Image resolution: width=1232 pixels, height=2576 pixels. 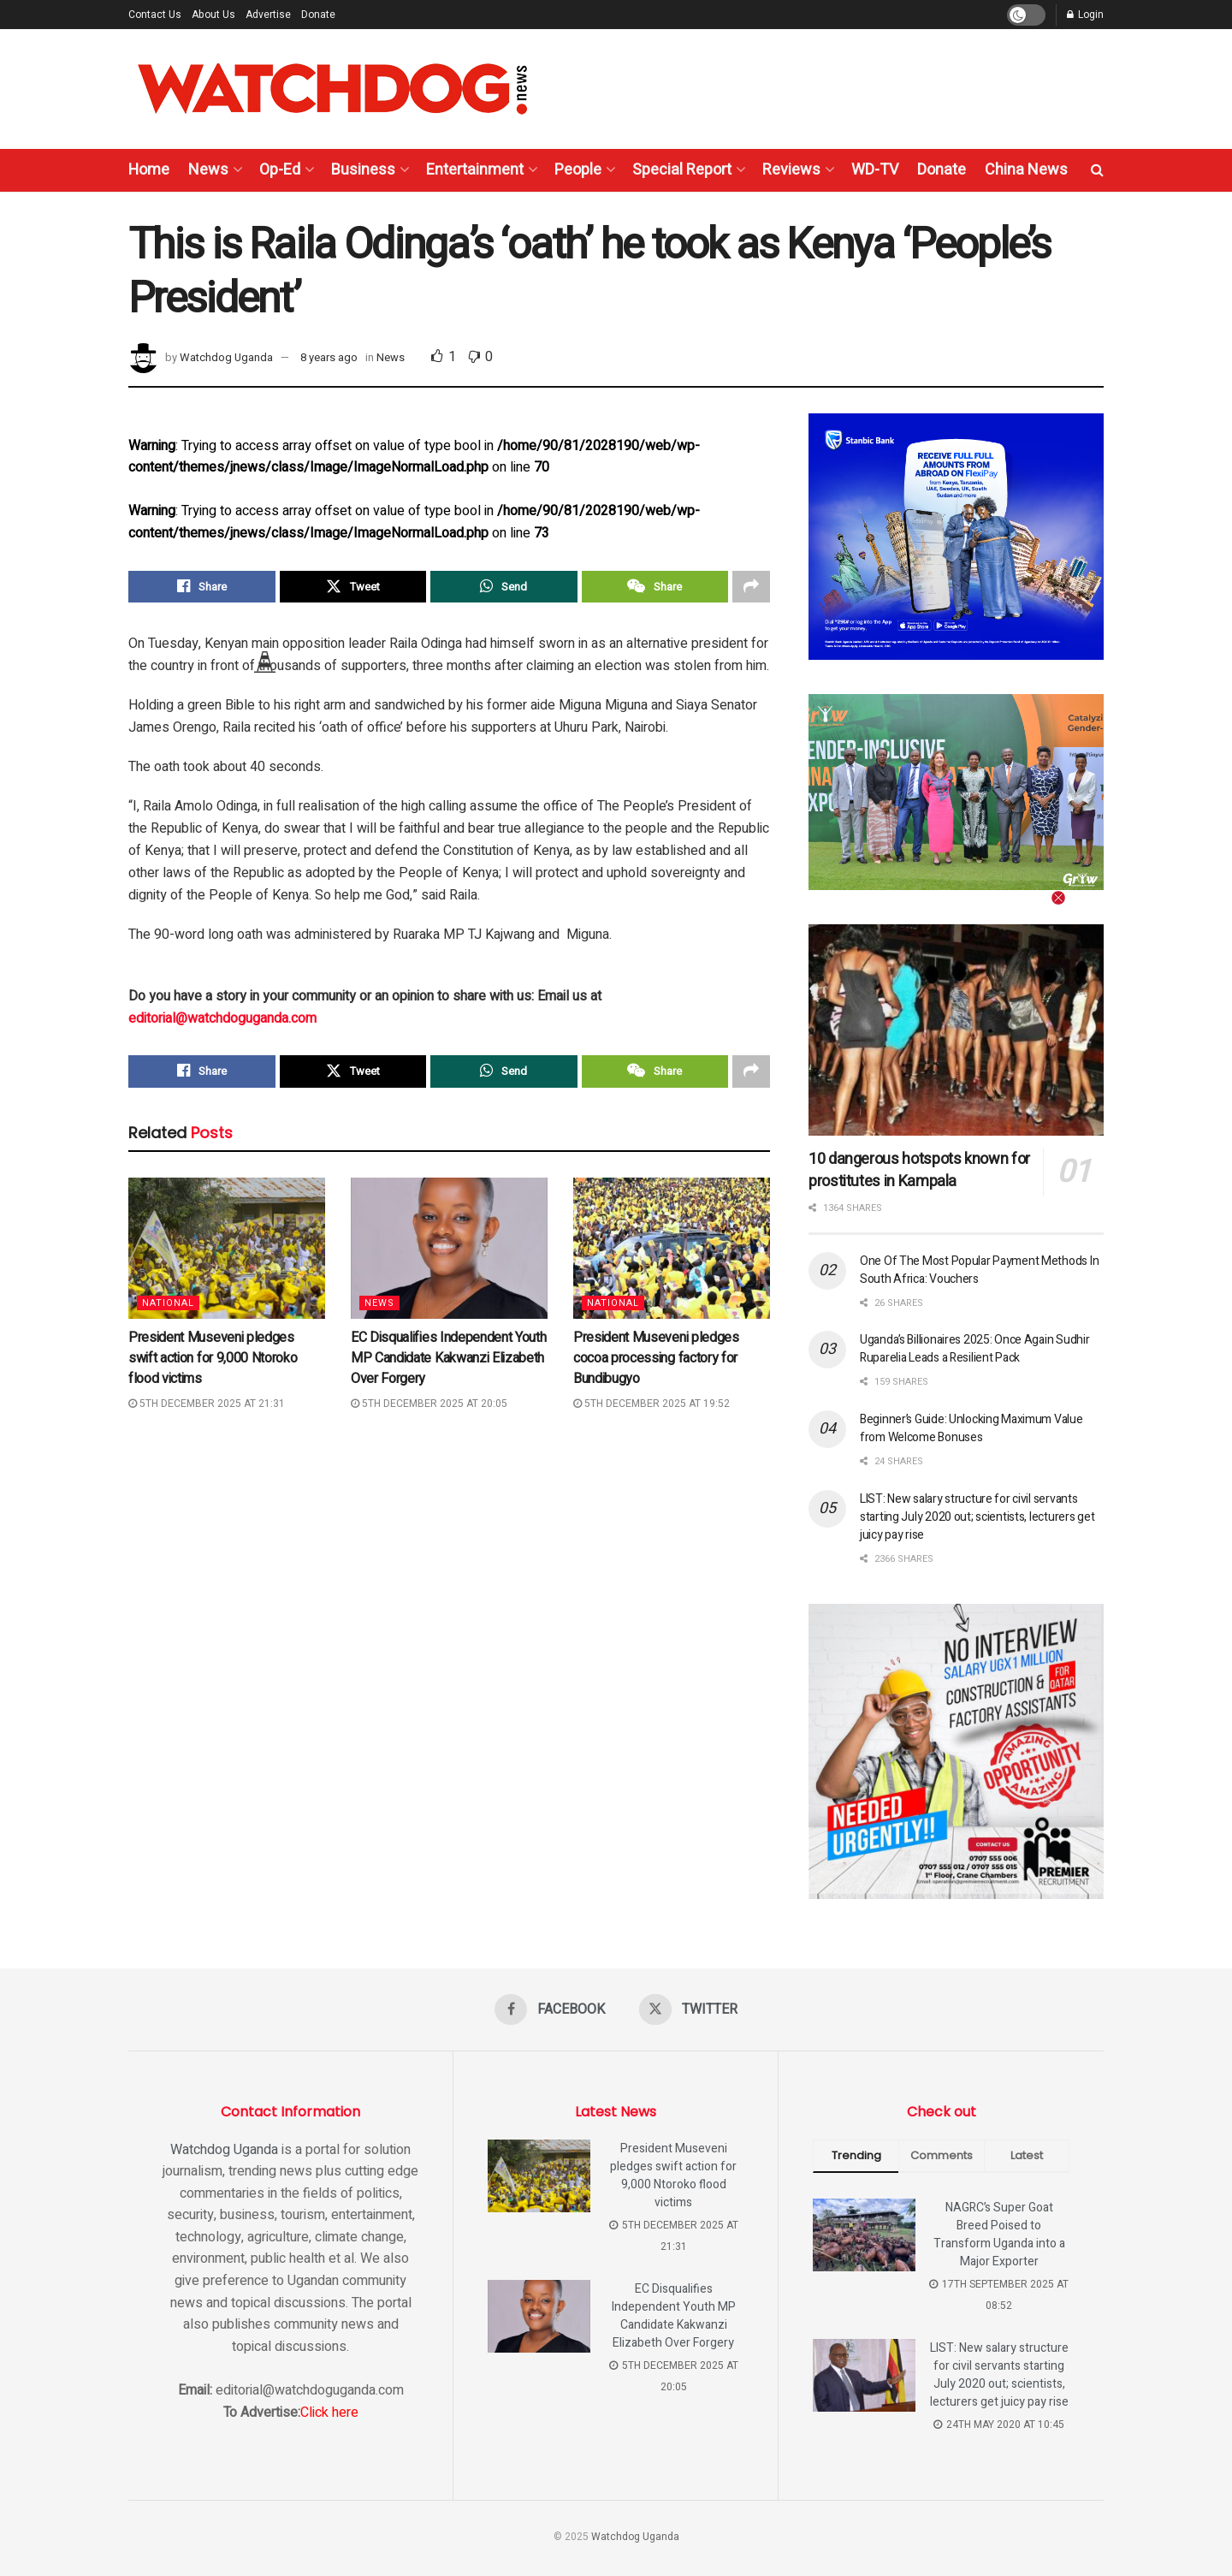 What do you see at coordinates (1058, 898) in the screenshot?
I see `indicates a sync error with a shared file or folder` at bounding box center [1058, 898].